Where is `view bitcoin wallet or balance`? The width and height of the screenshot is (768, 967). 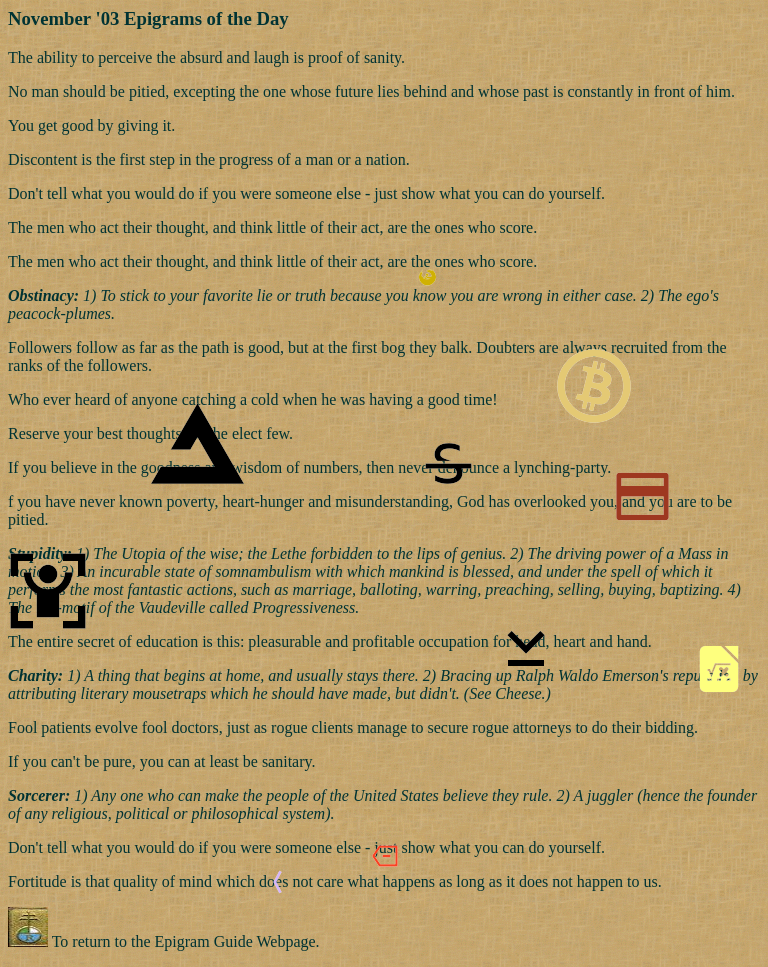 view bitcoin wallet or balance is located at coordinates (594, 386).